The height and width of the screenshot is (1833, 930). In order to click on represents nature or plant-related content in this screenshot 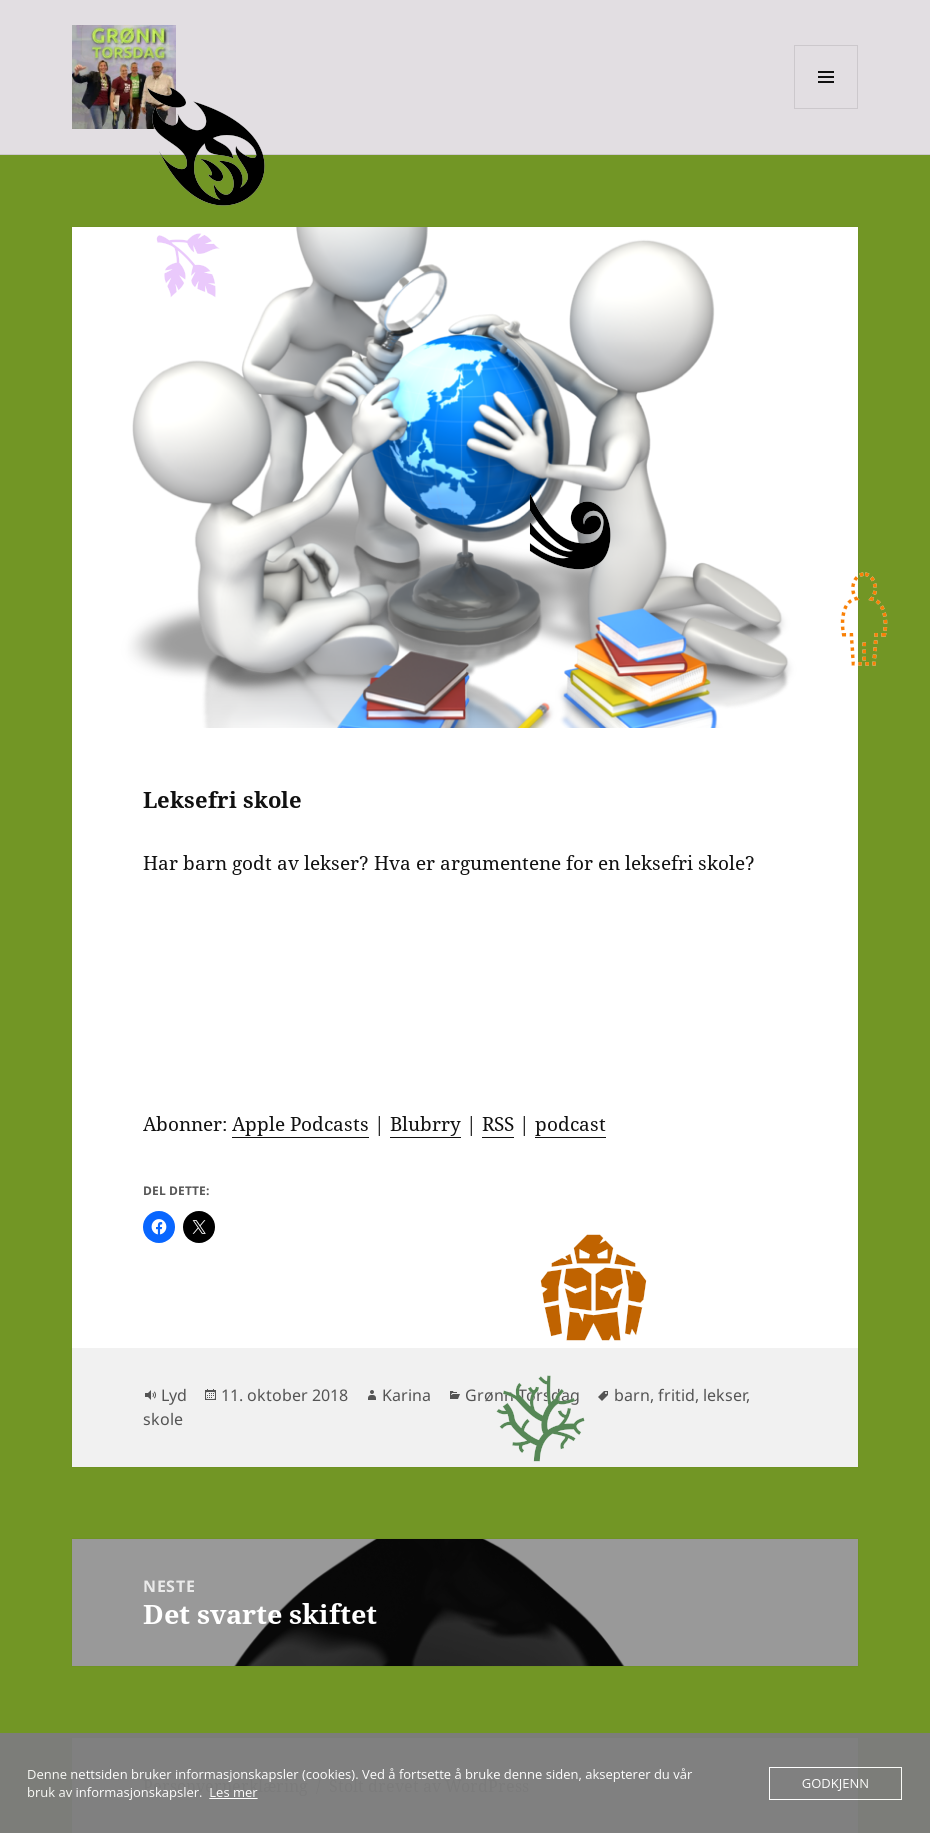, I will do `click(188, 265)`.